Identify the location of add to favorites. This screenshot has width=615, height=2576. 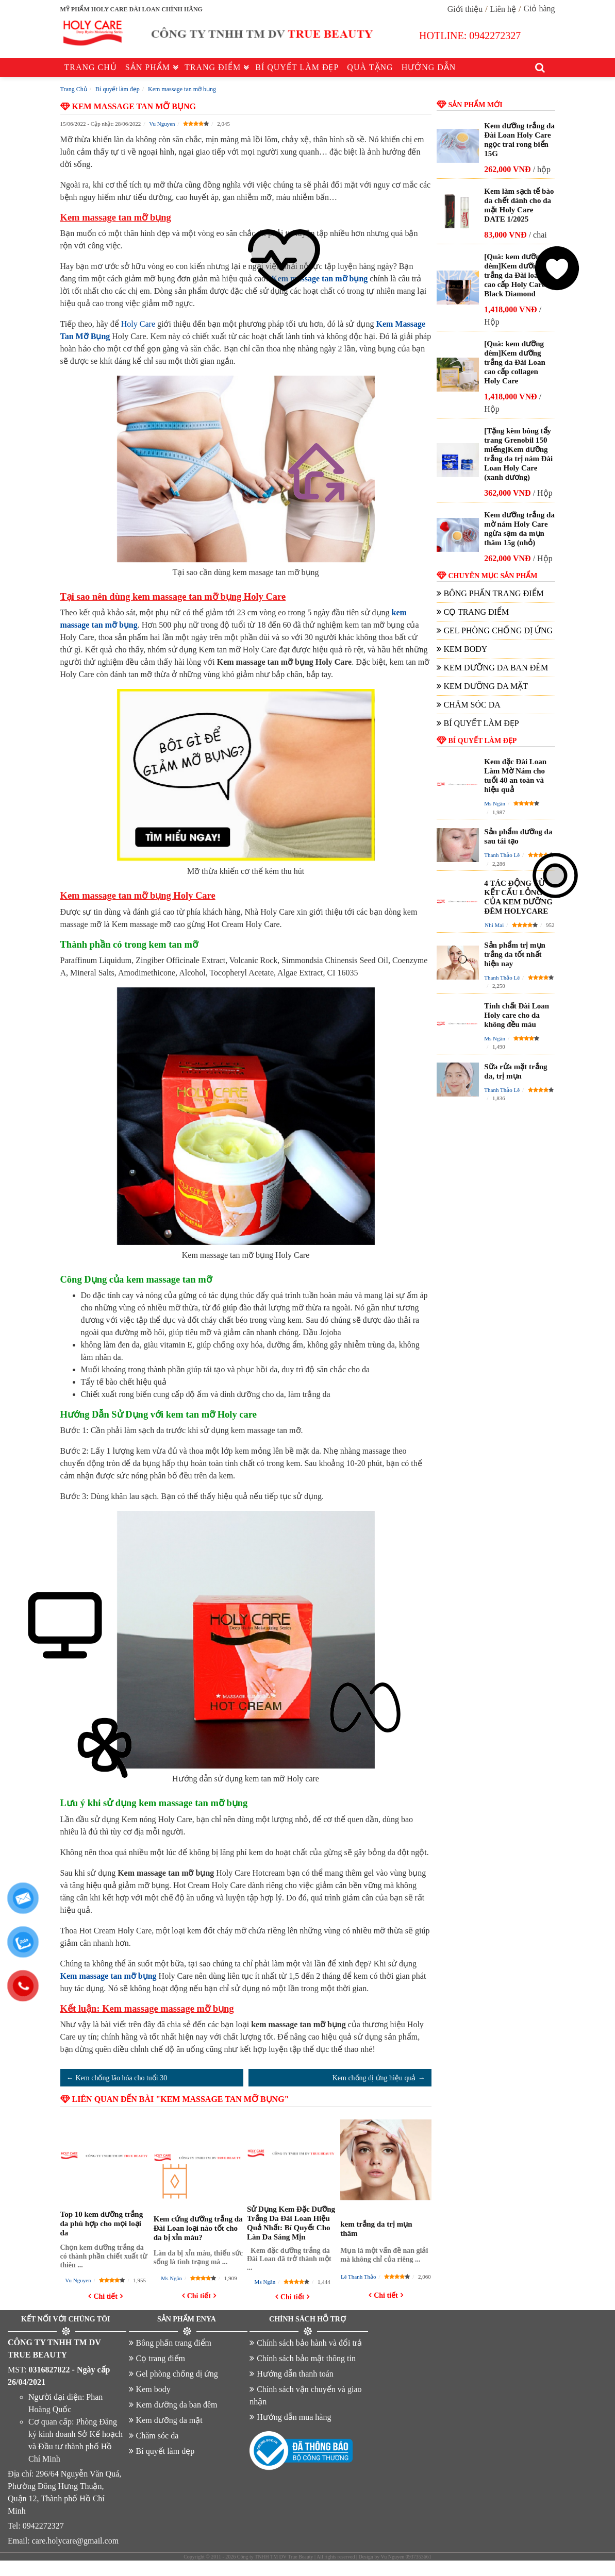
(557, 268).